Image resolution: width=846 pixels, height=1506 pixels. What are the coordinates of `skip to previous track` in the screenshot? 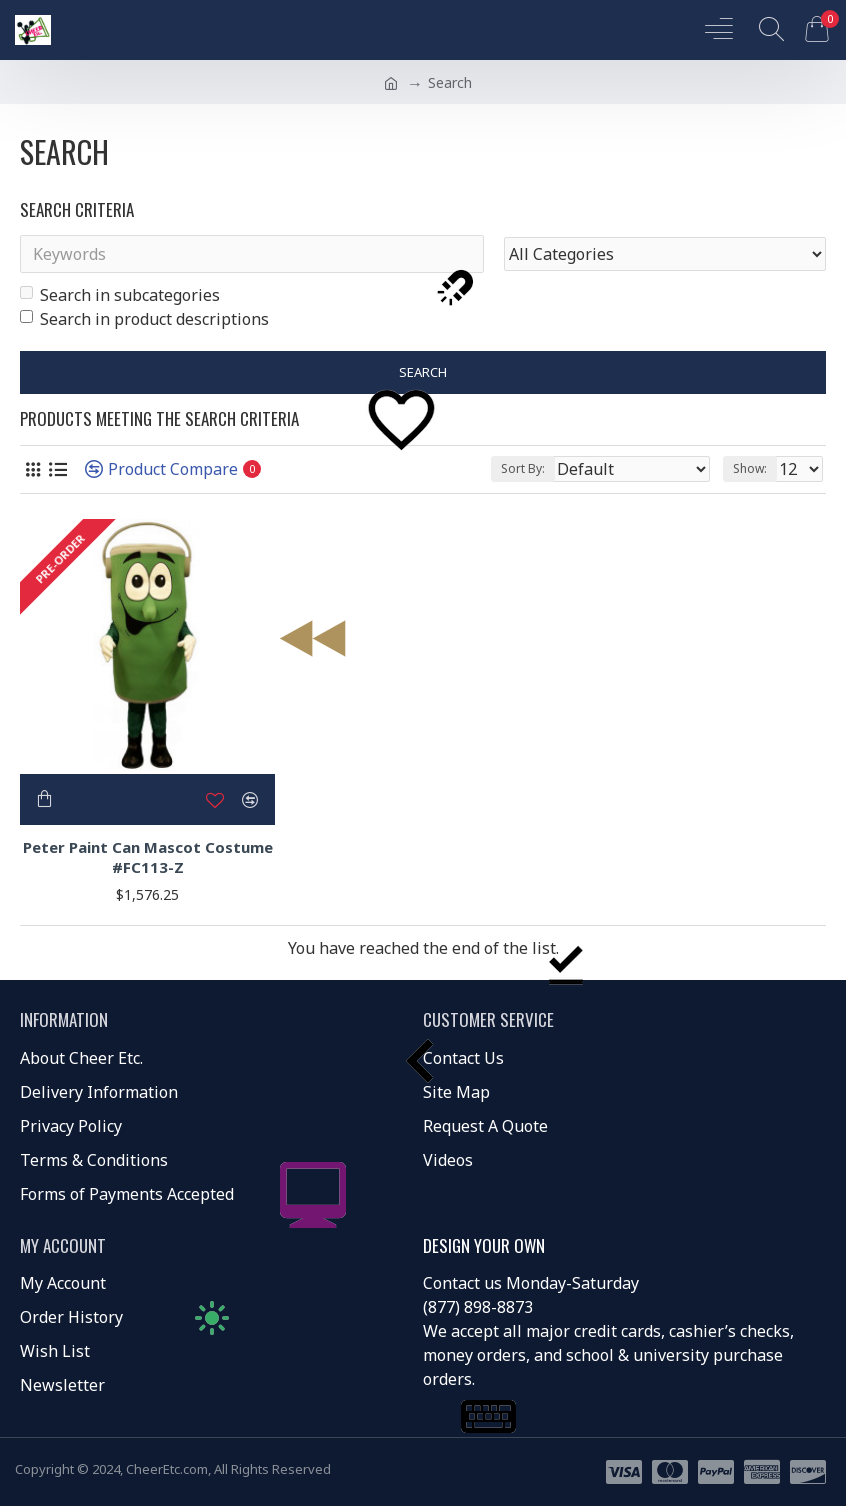 It's located at (312, 638).